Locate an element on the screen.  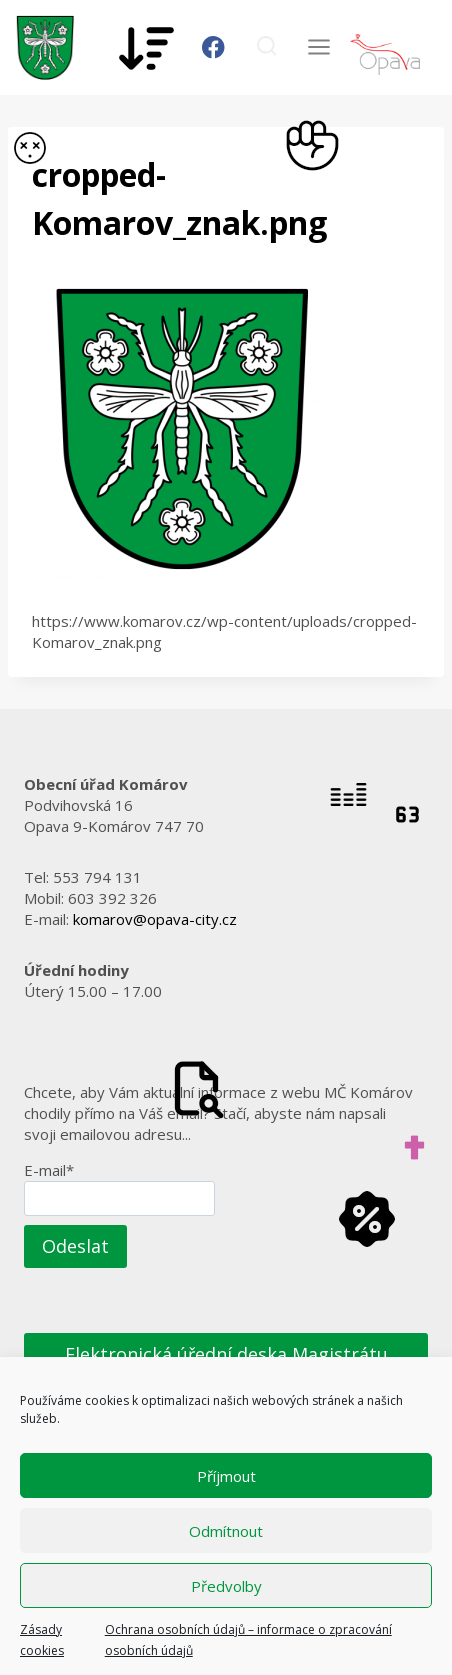
displays the number 63 as a label or identifier is located at coordinates (407, 814).